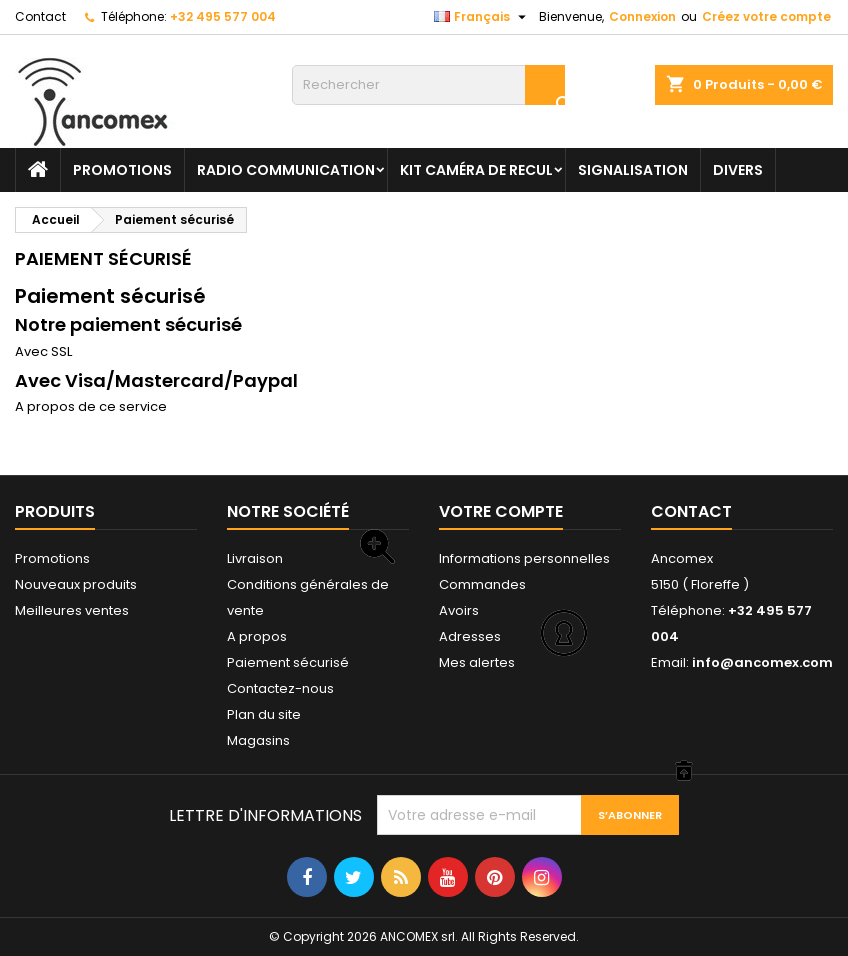 The height and width of the screenshot is (956, 848). What do you see at coordinates (564, 633) in the screenshot?
I see `access security or privacy settings` at bounding box center [564, 633].